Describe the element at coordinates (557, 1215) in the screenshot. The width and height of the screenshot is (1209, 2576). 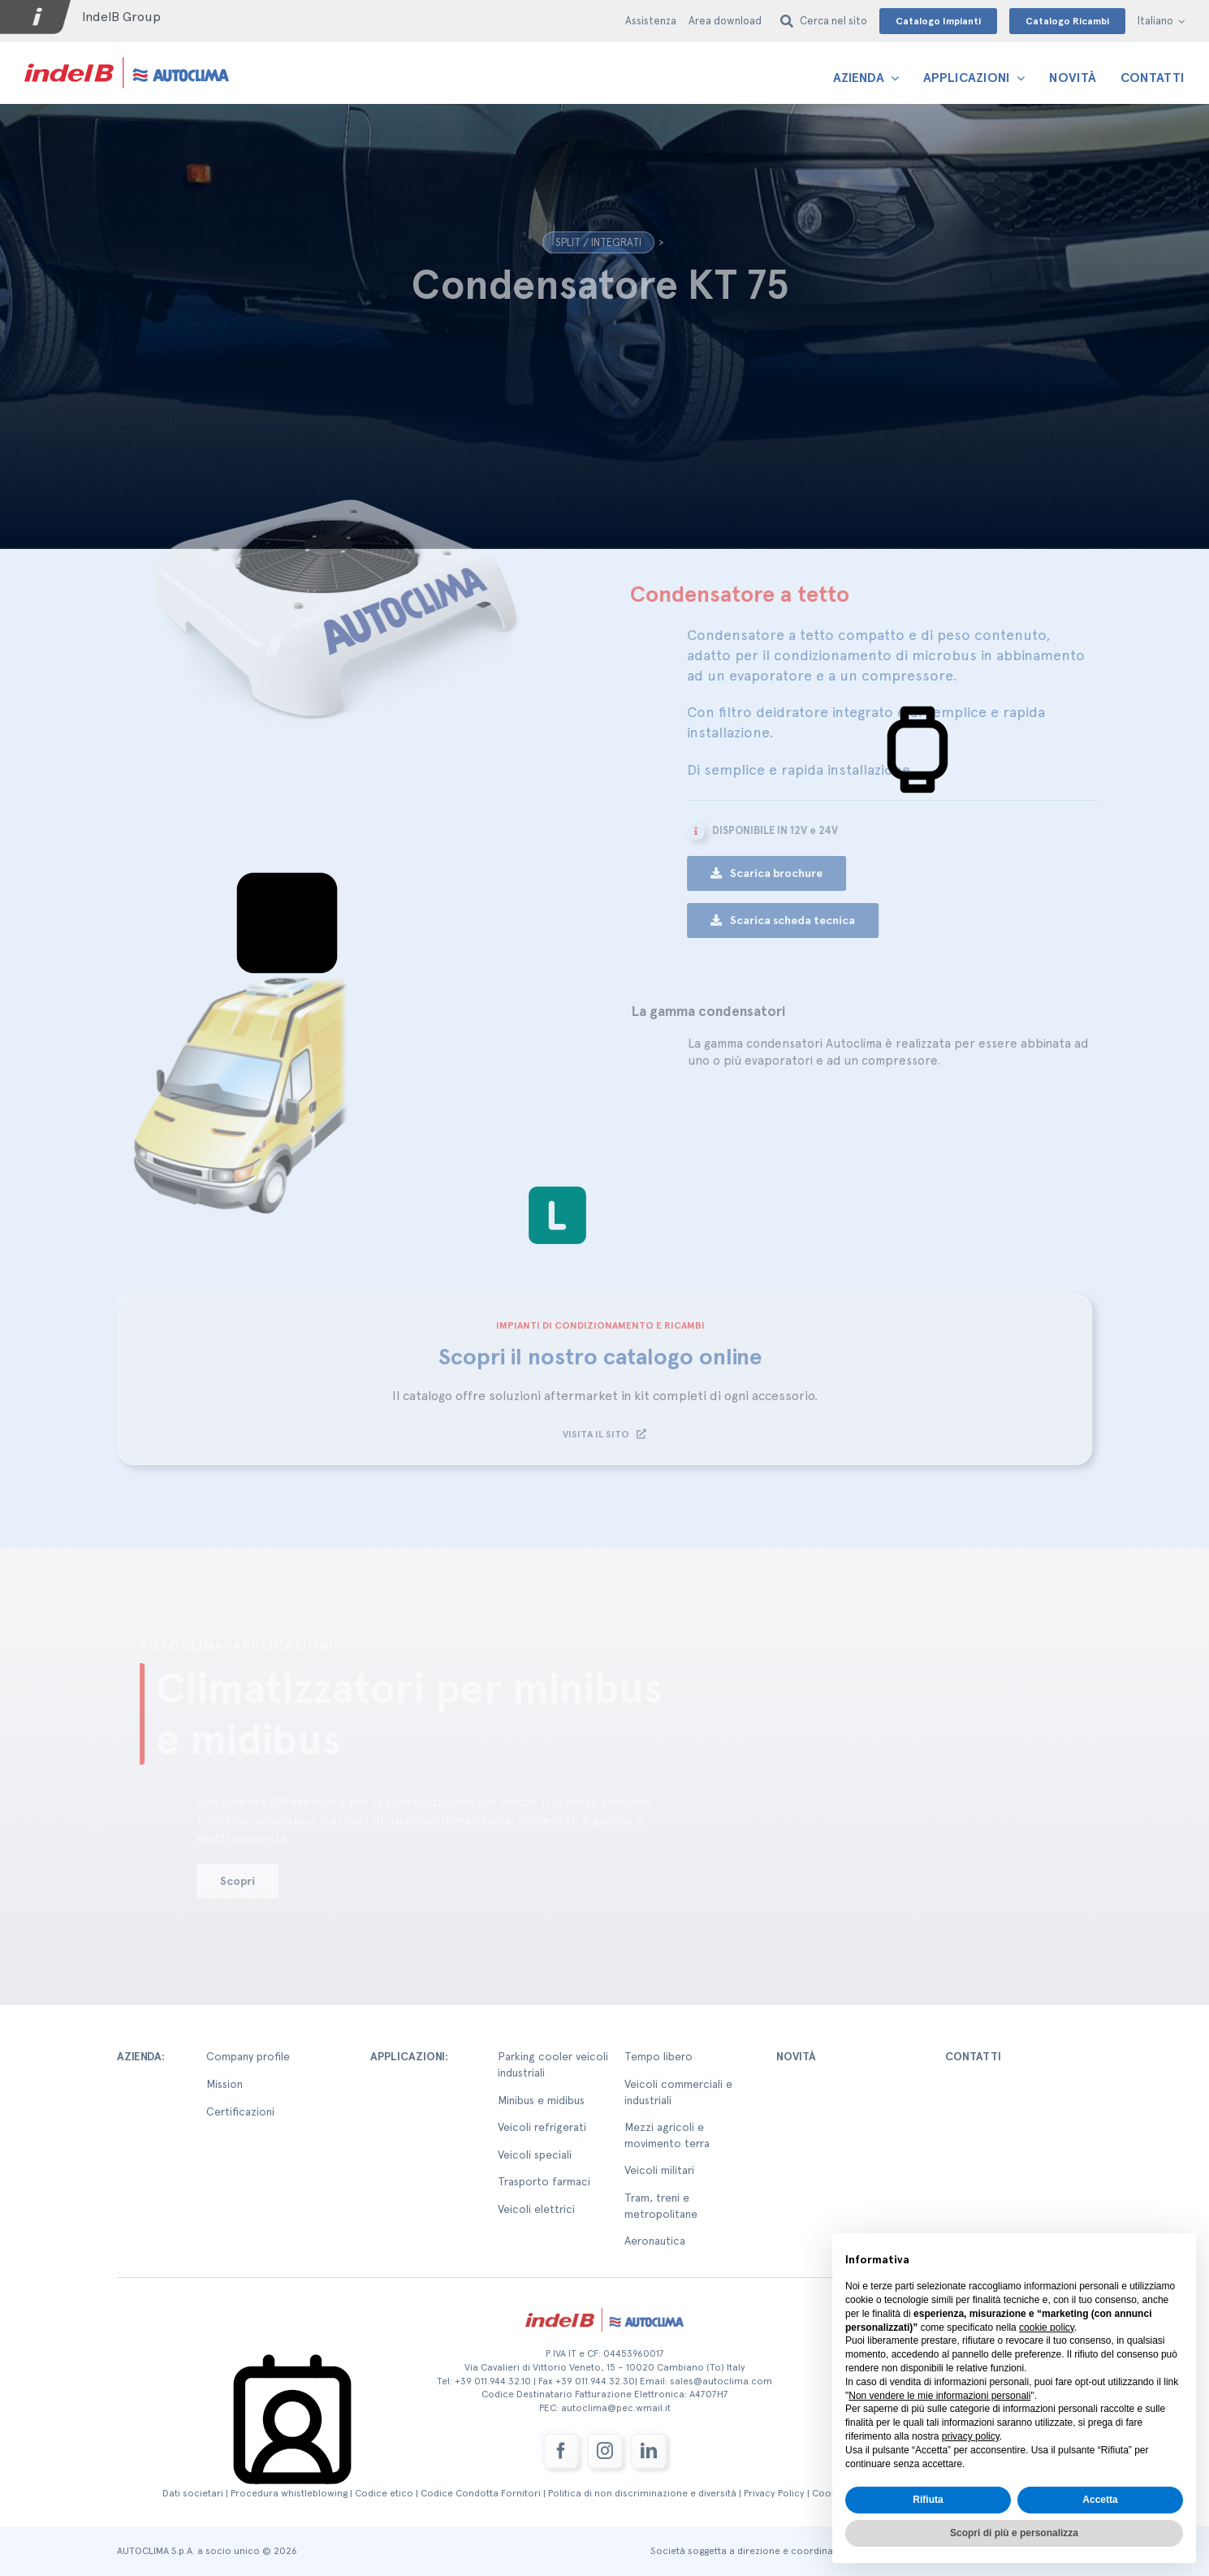
I see `indicates an item or category labeled "L"` at that location.